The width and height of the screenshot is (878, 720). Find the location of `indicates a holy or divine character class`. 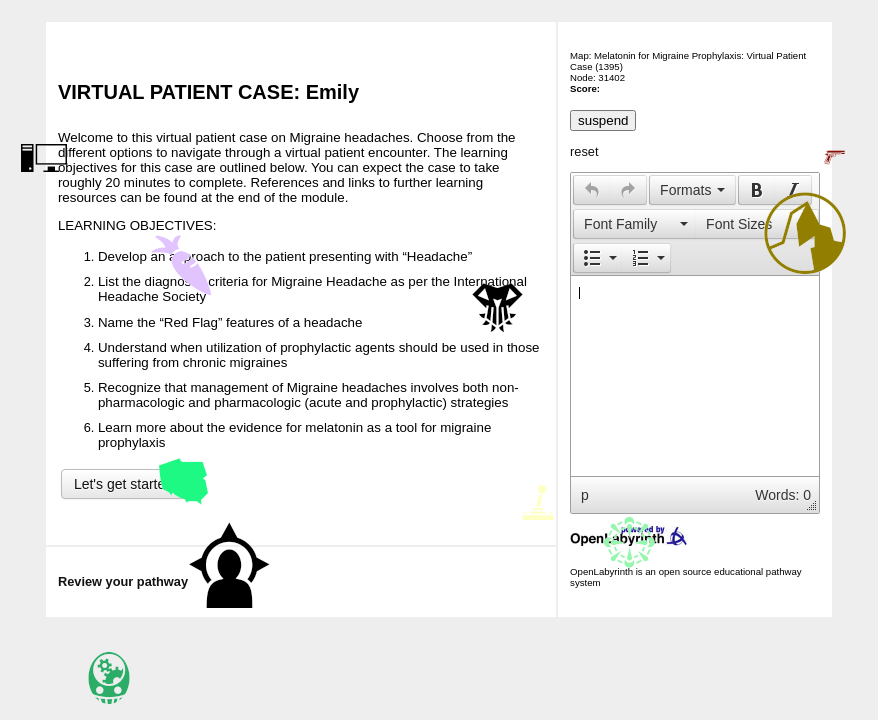

indicates a holy or divine character class is located at coordinates (229, 565).